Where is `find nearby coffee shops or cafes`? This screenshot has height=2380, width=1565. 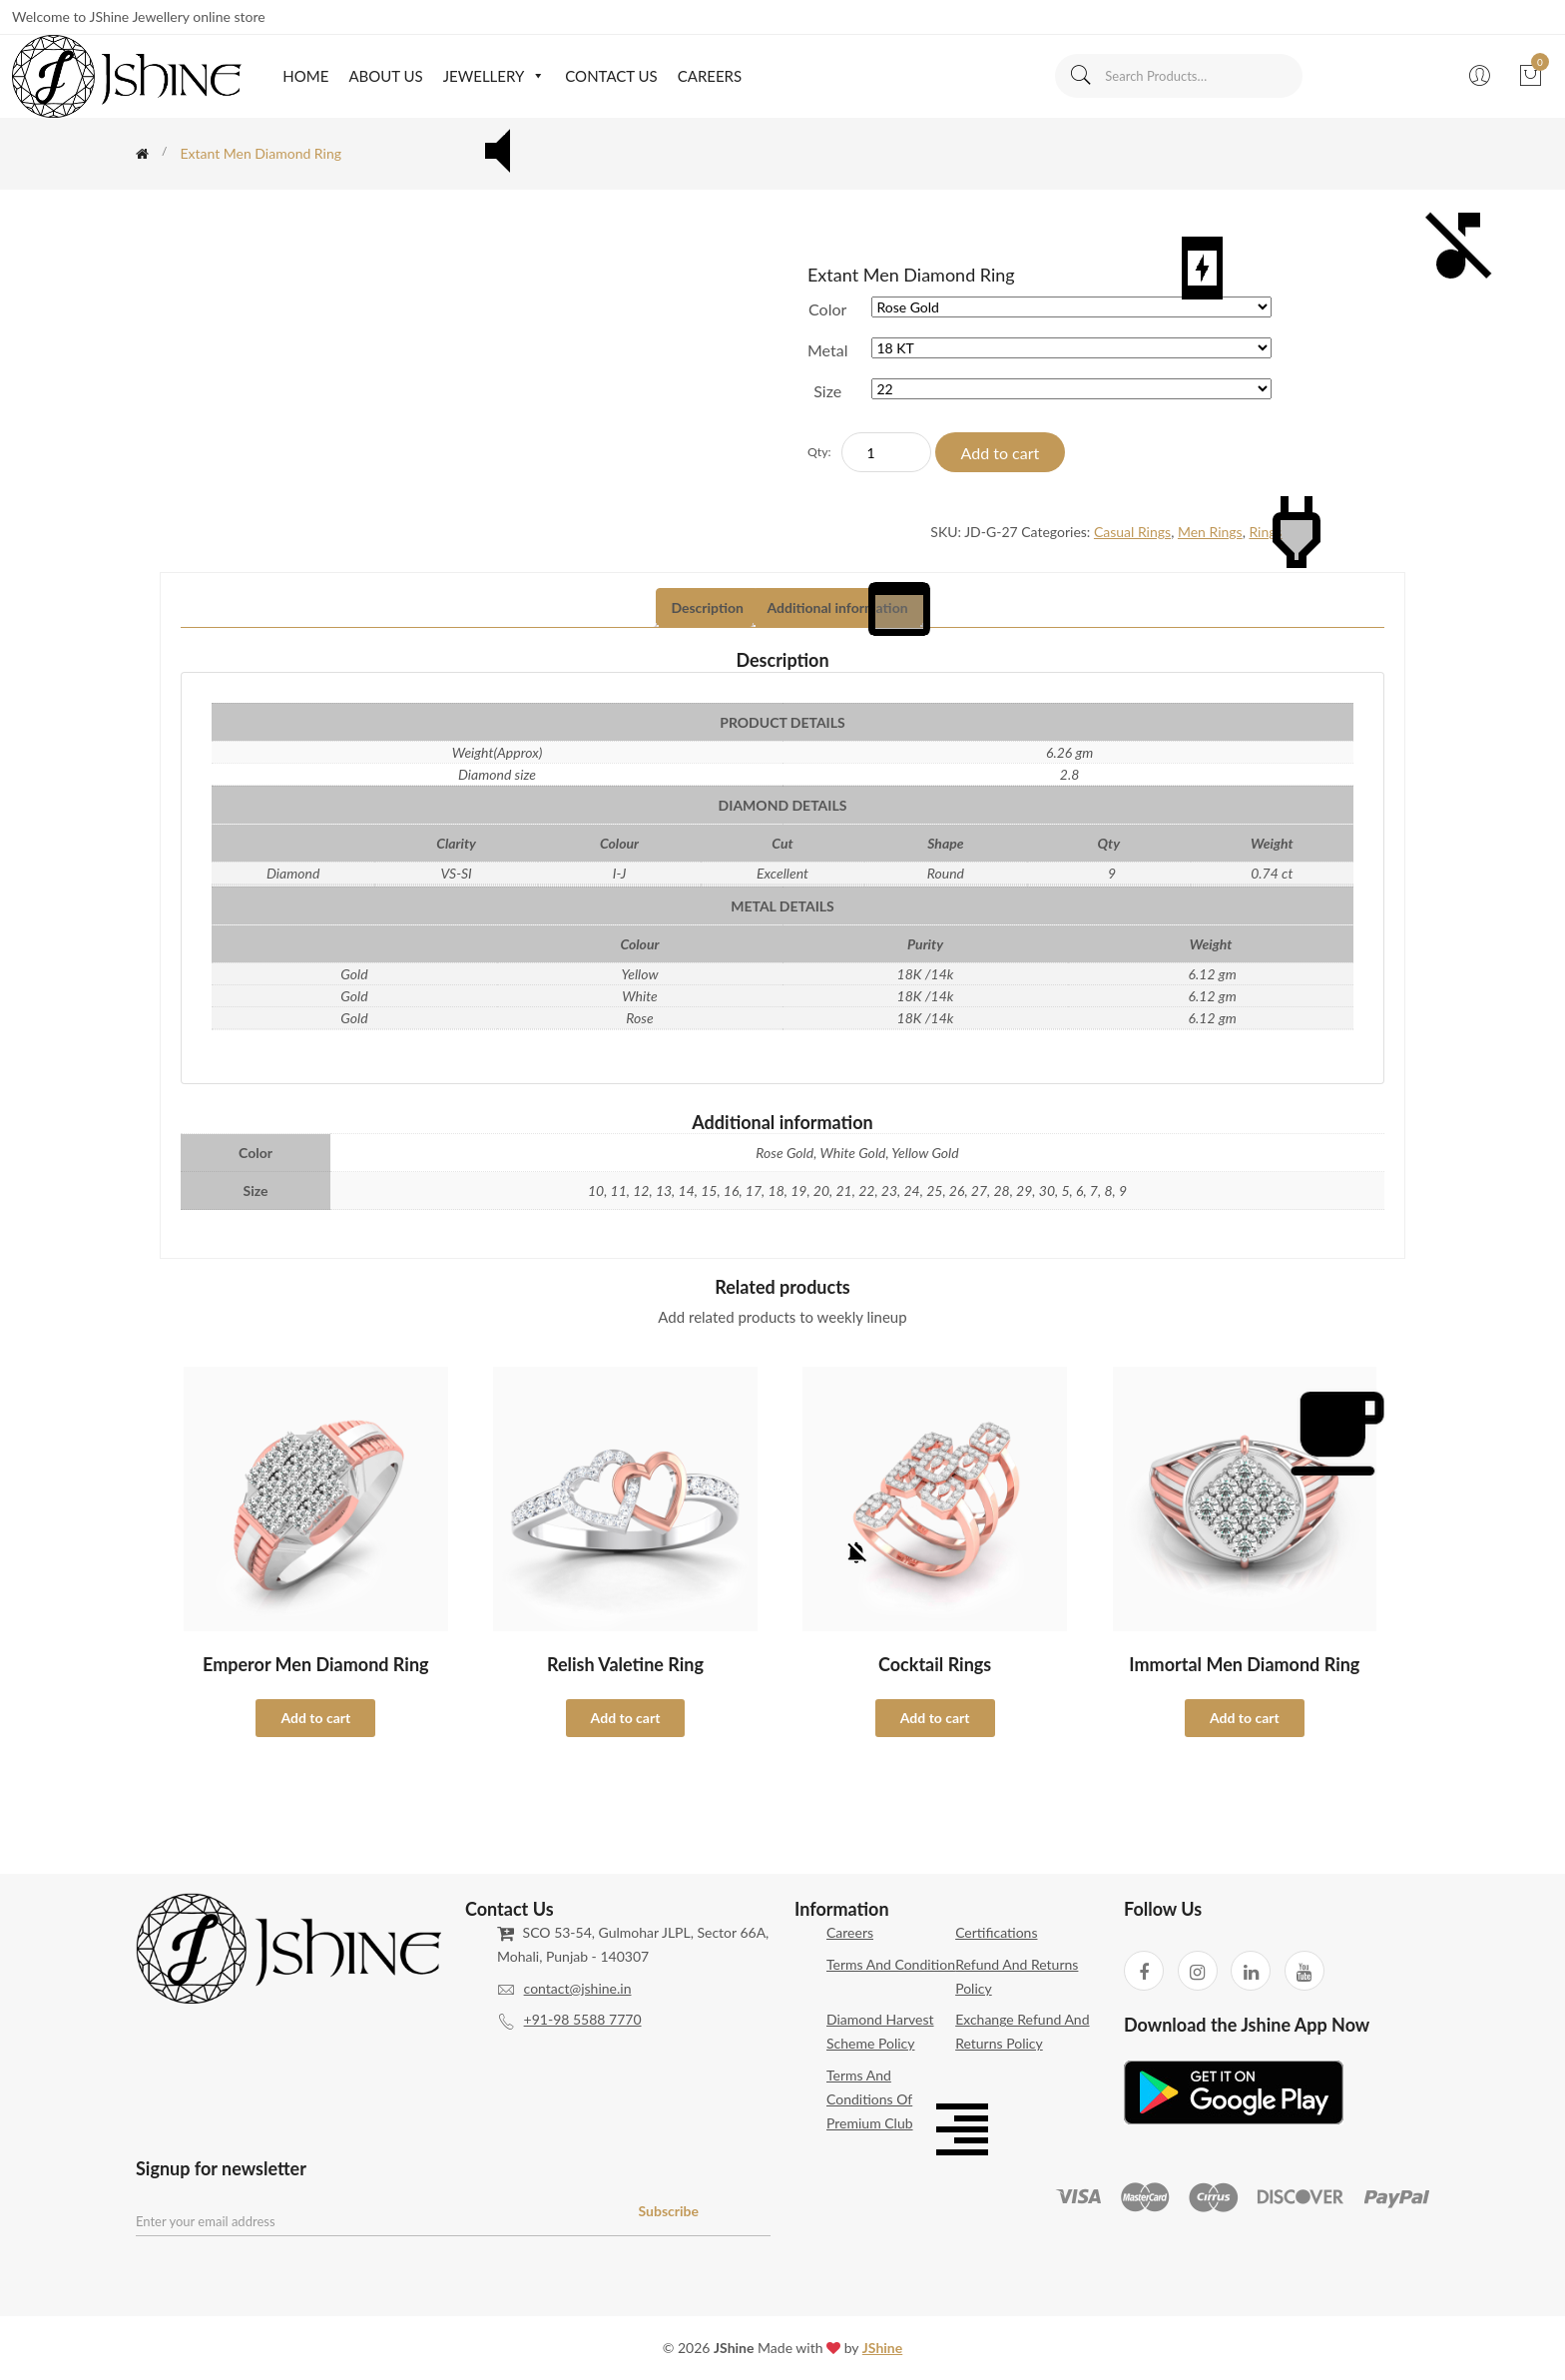
find nearby coffee shops or cafes is located at coordinates (1337, 1434).